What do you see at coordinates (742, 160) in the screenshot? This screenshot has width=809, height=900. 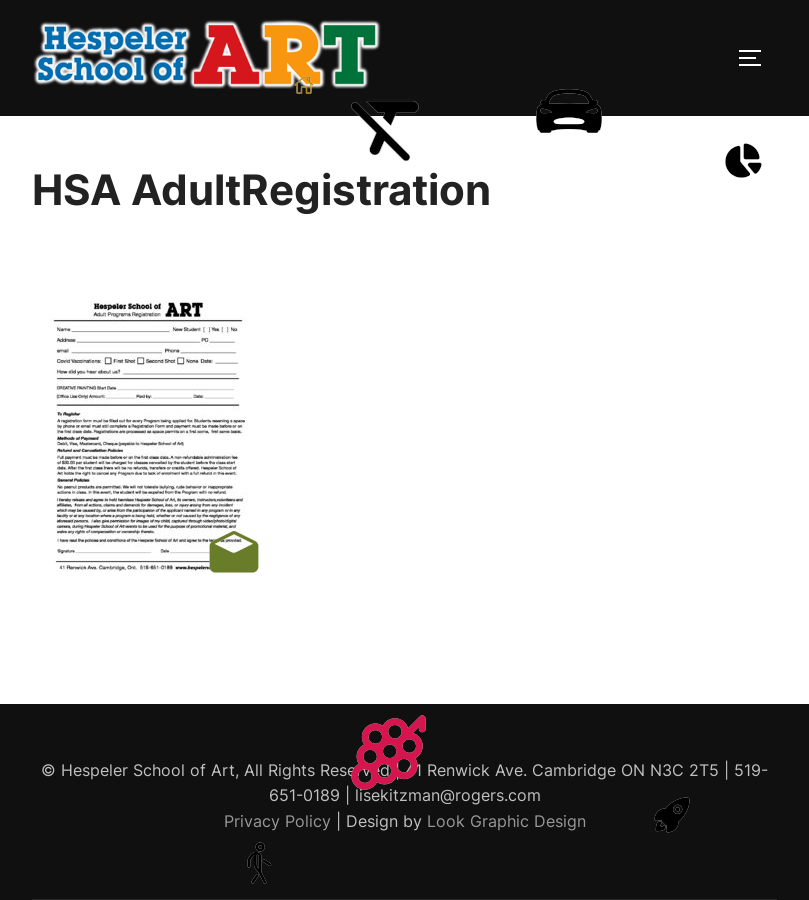 I see `view analytics or statistics` at bounding box center [742, 160].